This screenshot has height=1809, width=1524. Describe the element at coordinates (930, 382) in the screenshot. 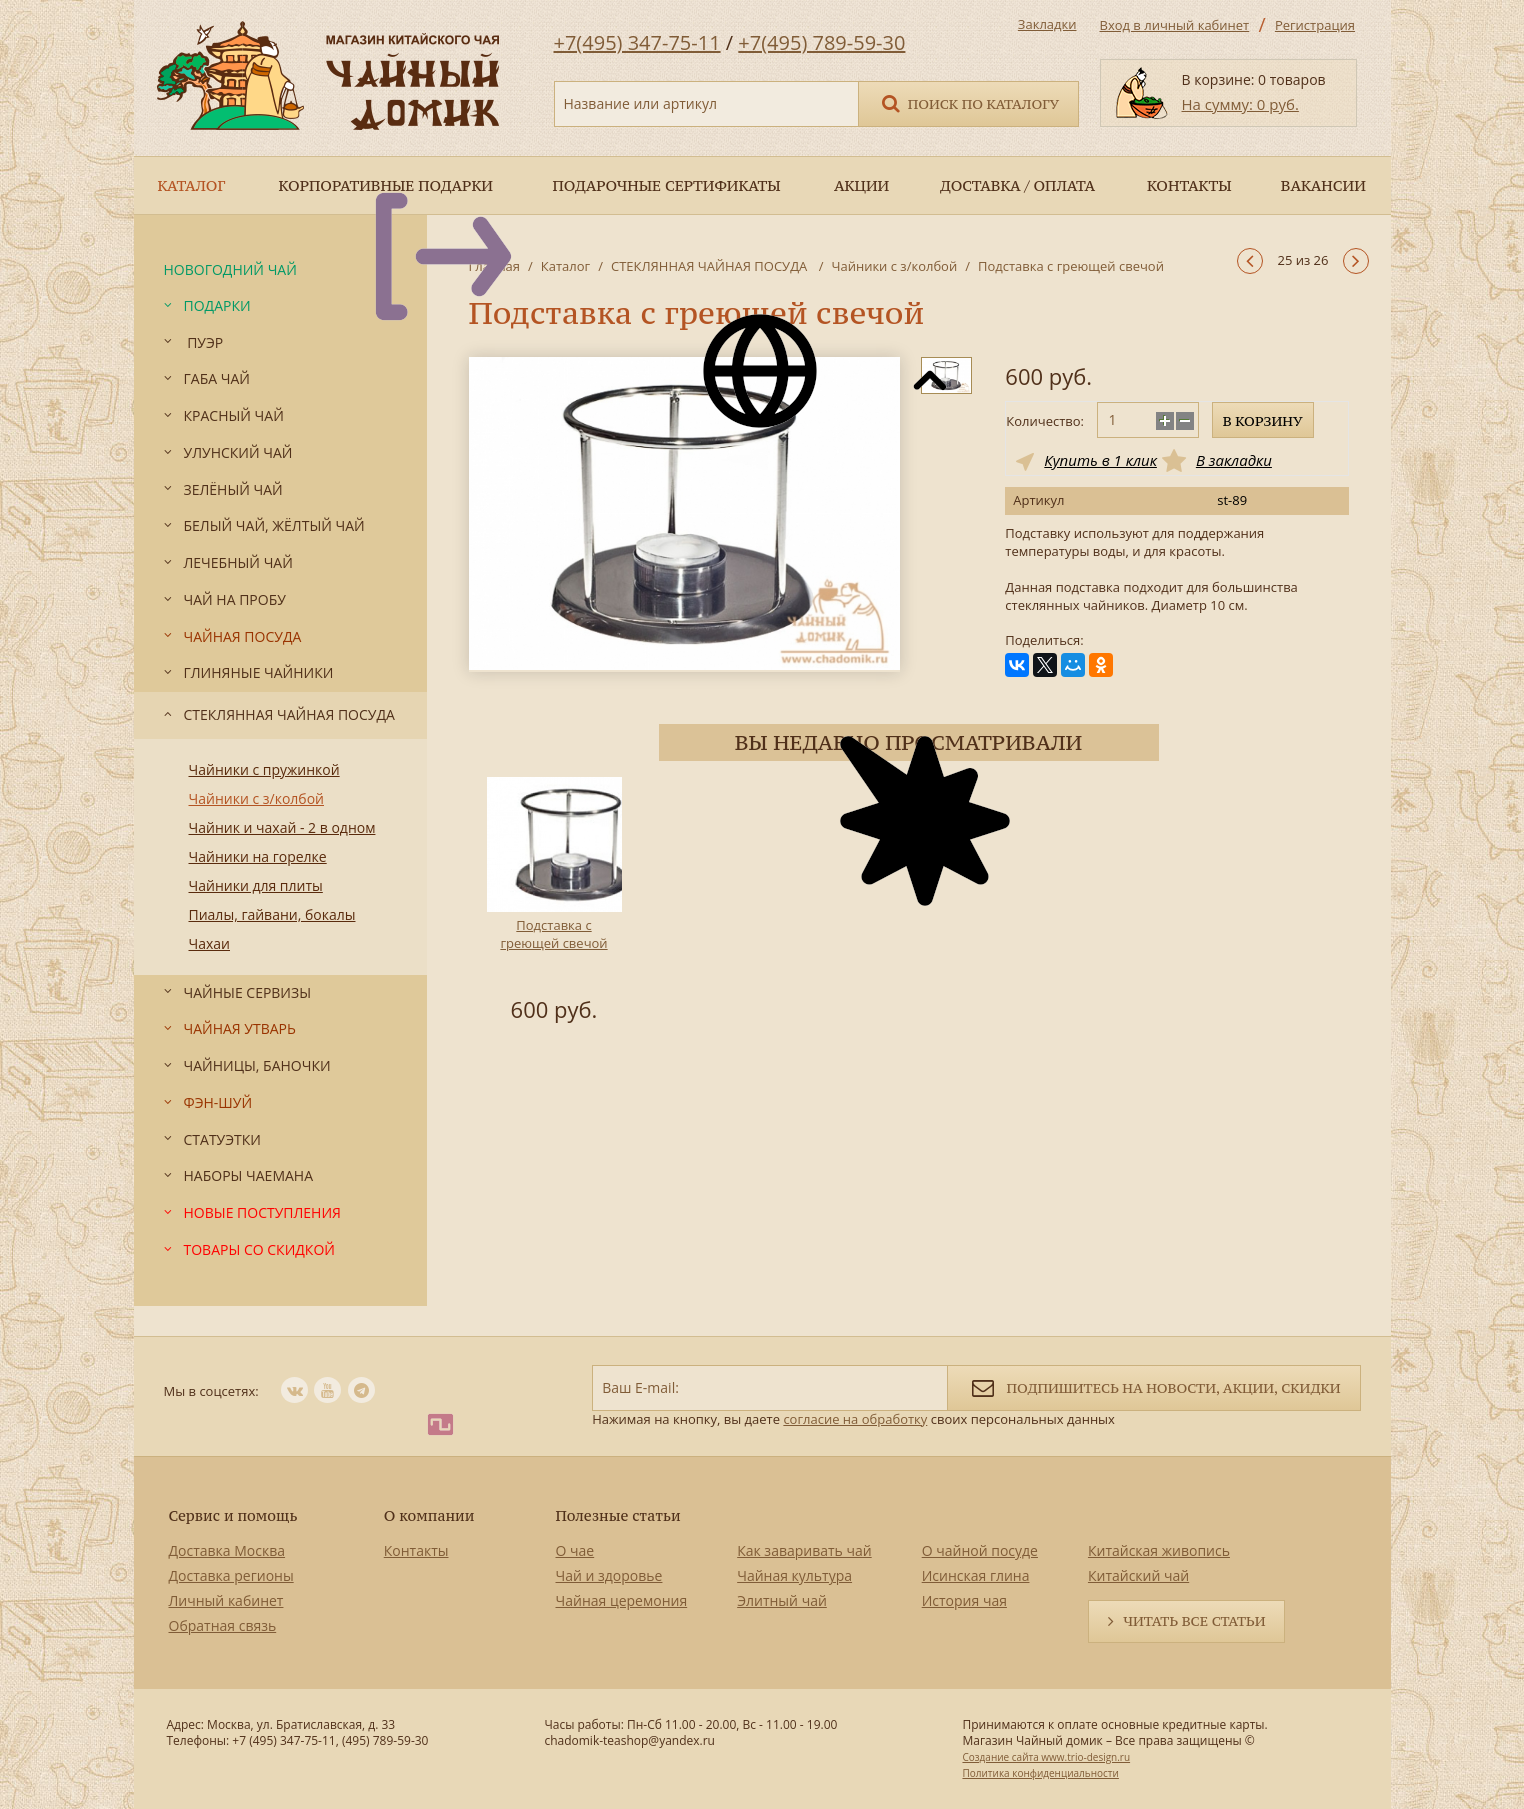

I see `collapse an expanded section` at that location.